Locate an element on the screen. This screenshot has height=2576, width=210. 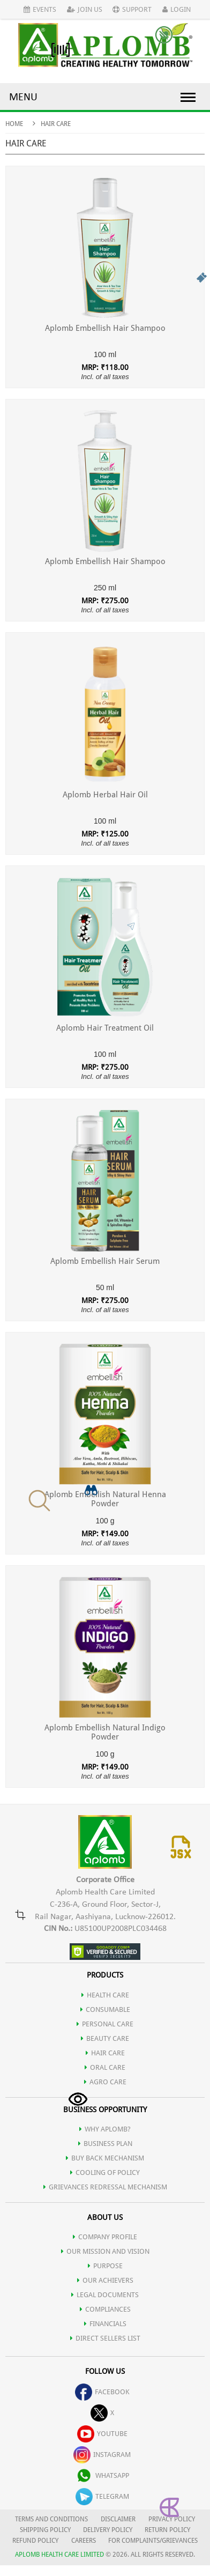
remove from favorites is located at coordinates (164, 35).